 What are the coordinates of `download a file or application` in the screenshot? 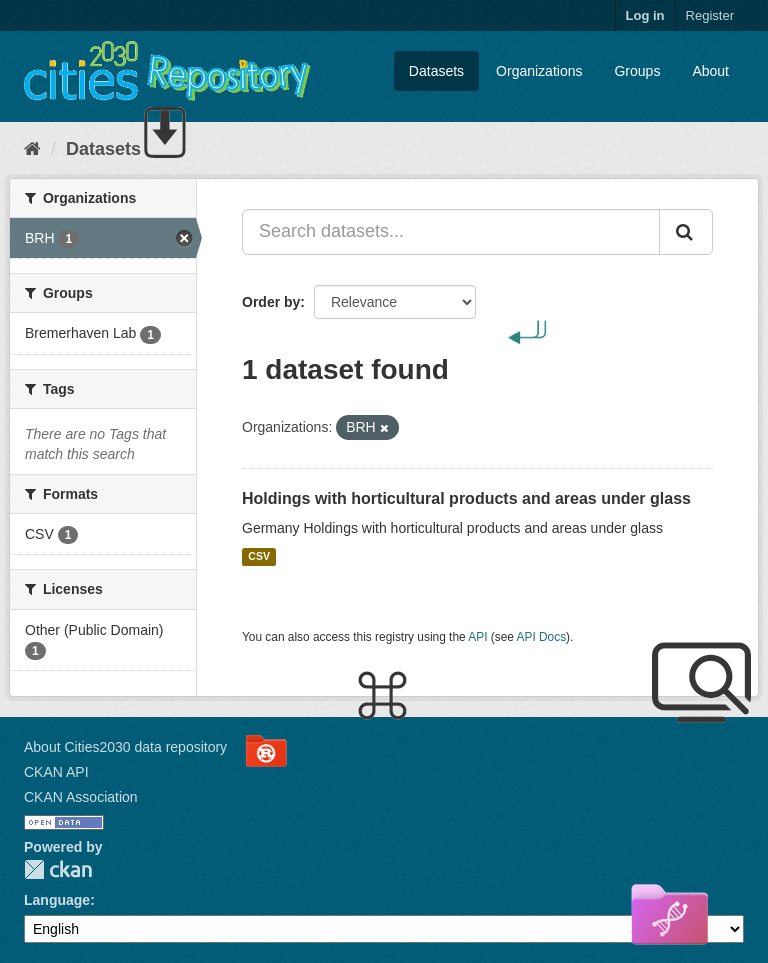 It's located at (166, 132).